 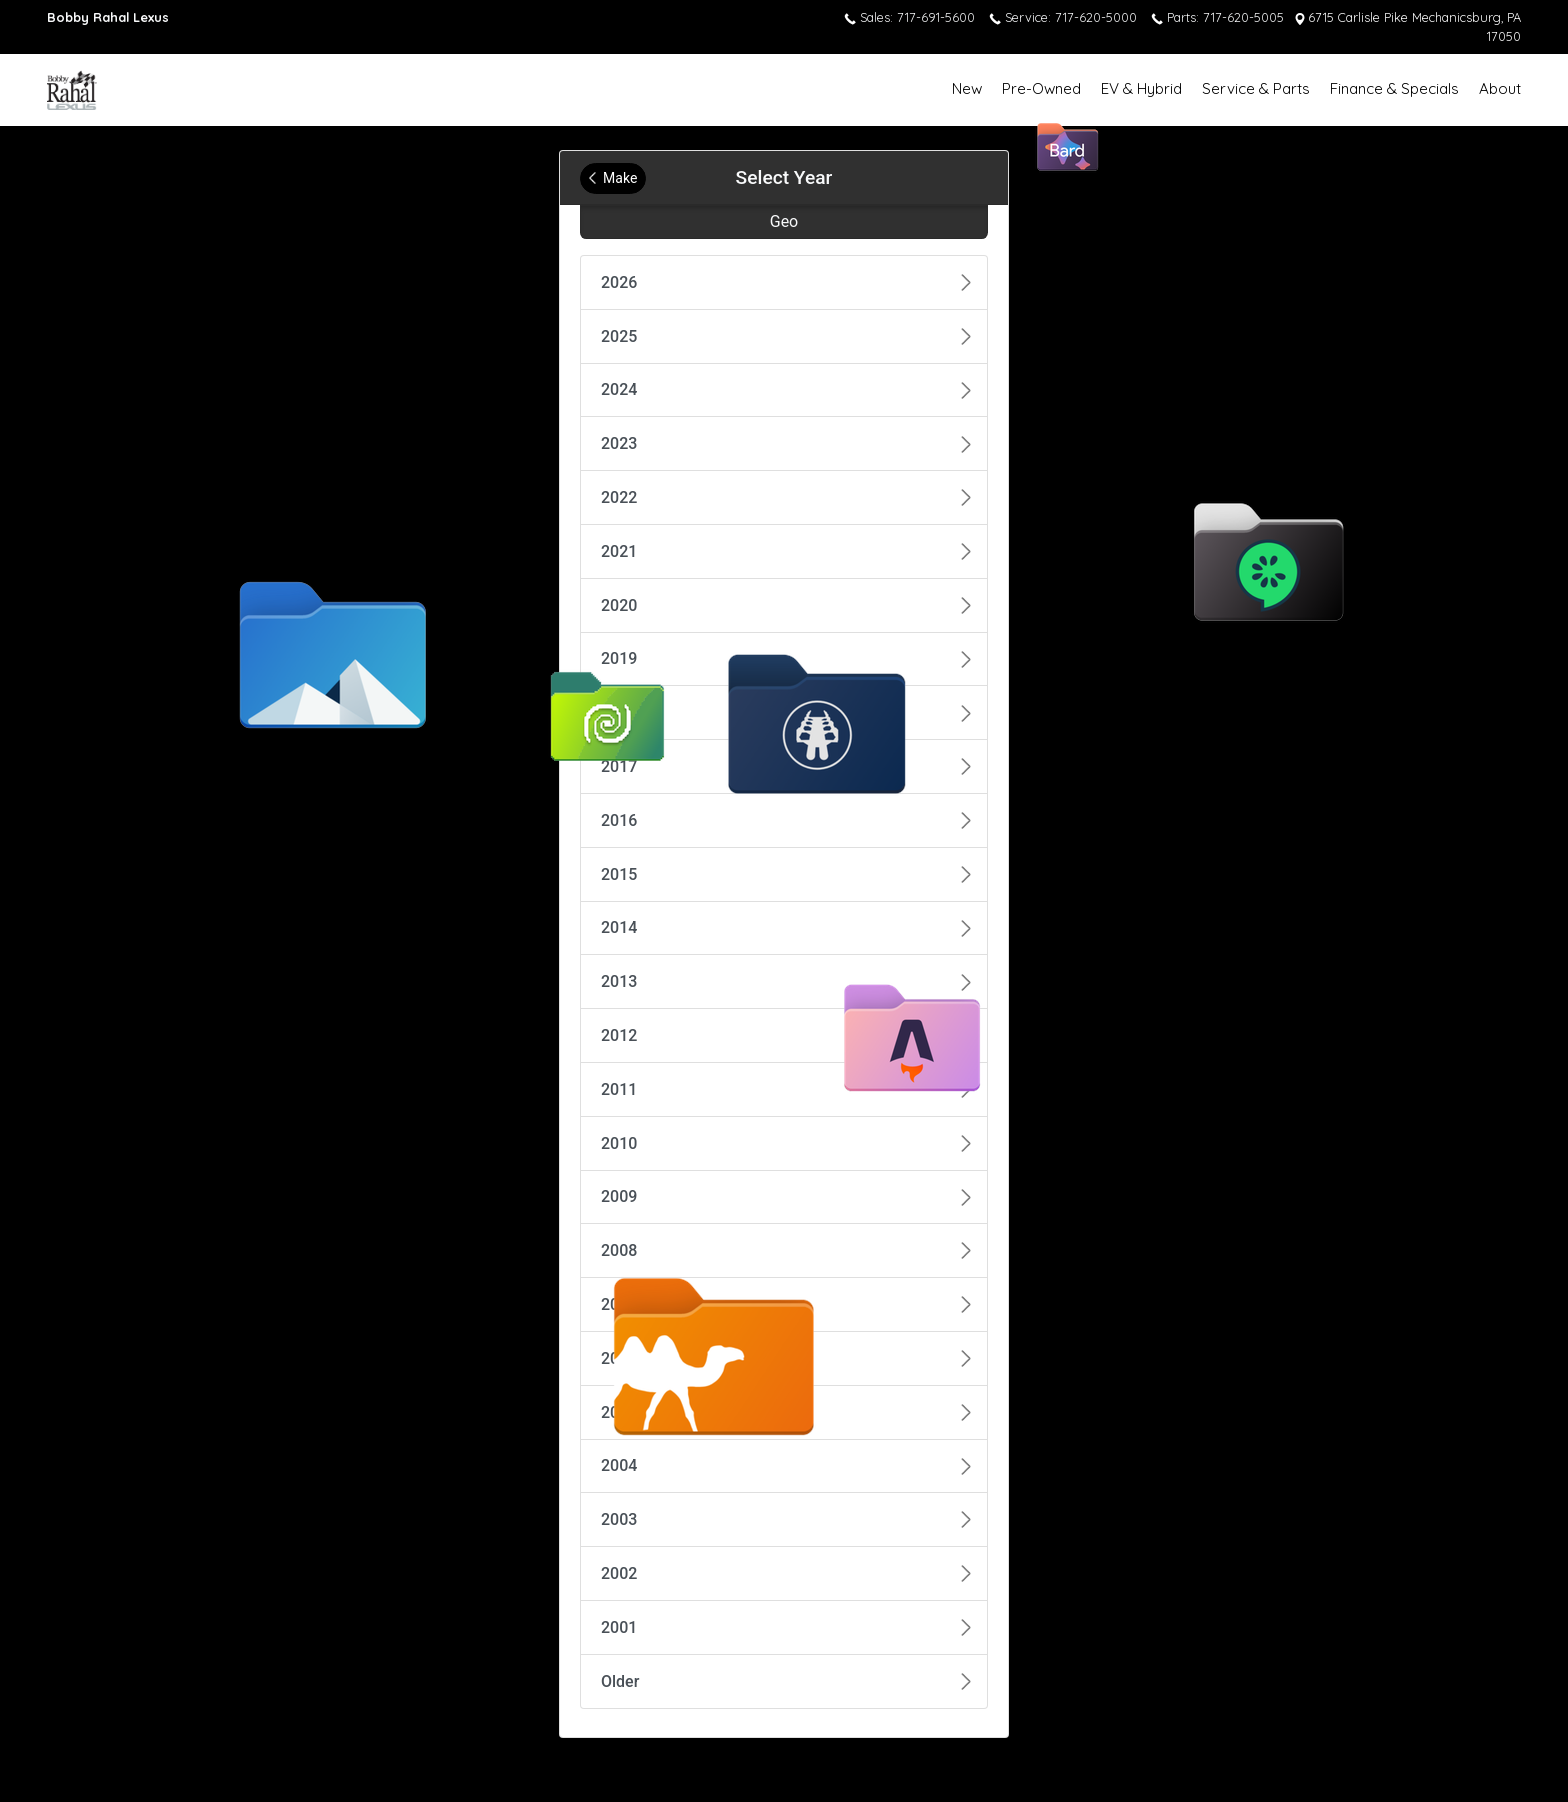 What do you see at coordinates (1067, 148) in the screenshot?
I see `folder containing Google Bard AI files` at bounding box center [1067, 148].